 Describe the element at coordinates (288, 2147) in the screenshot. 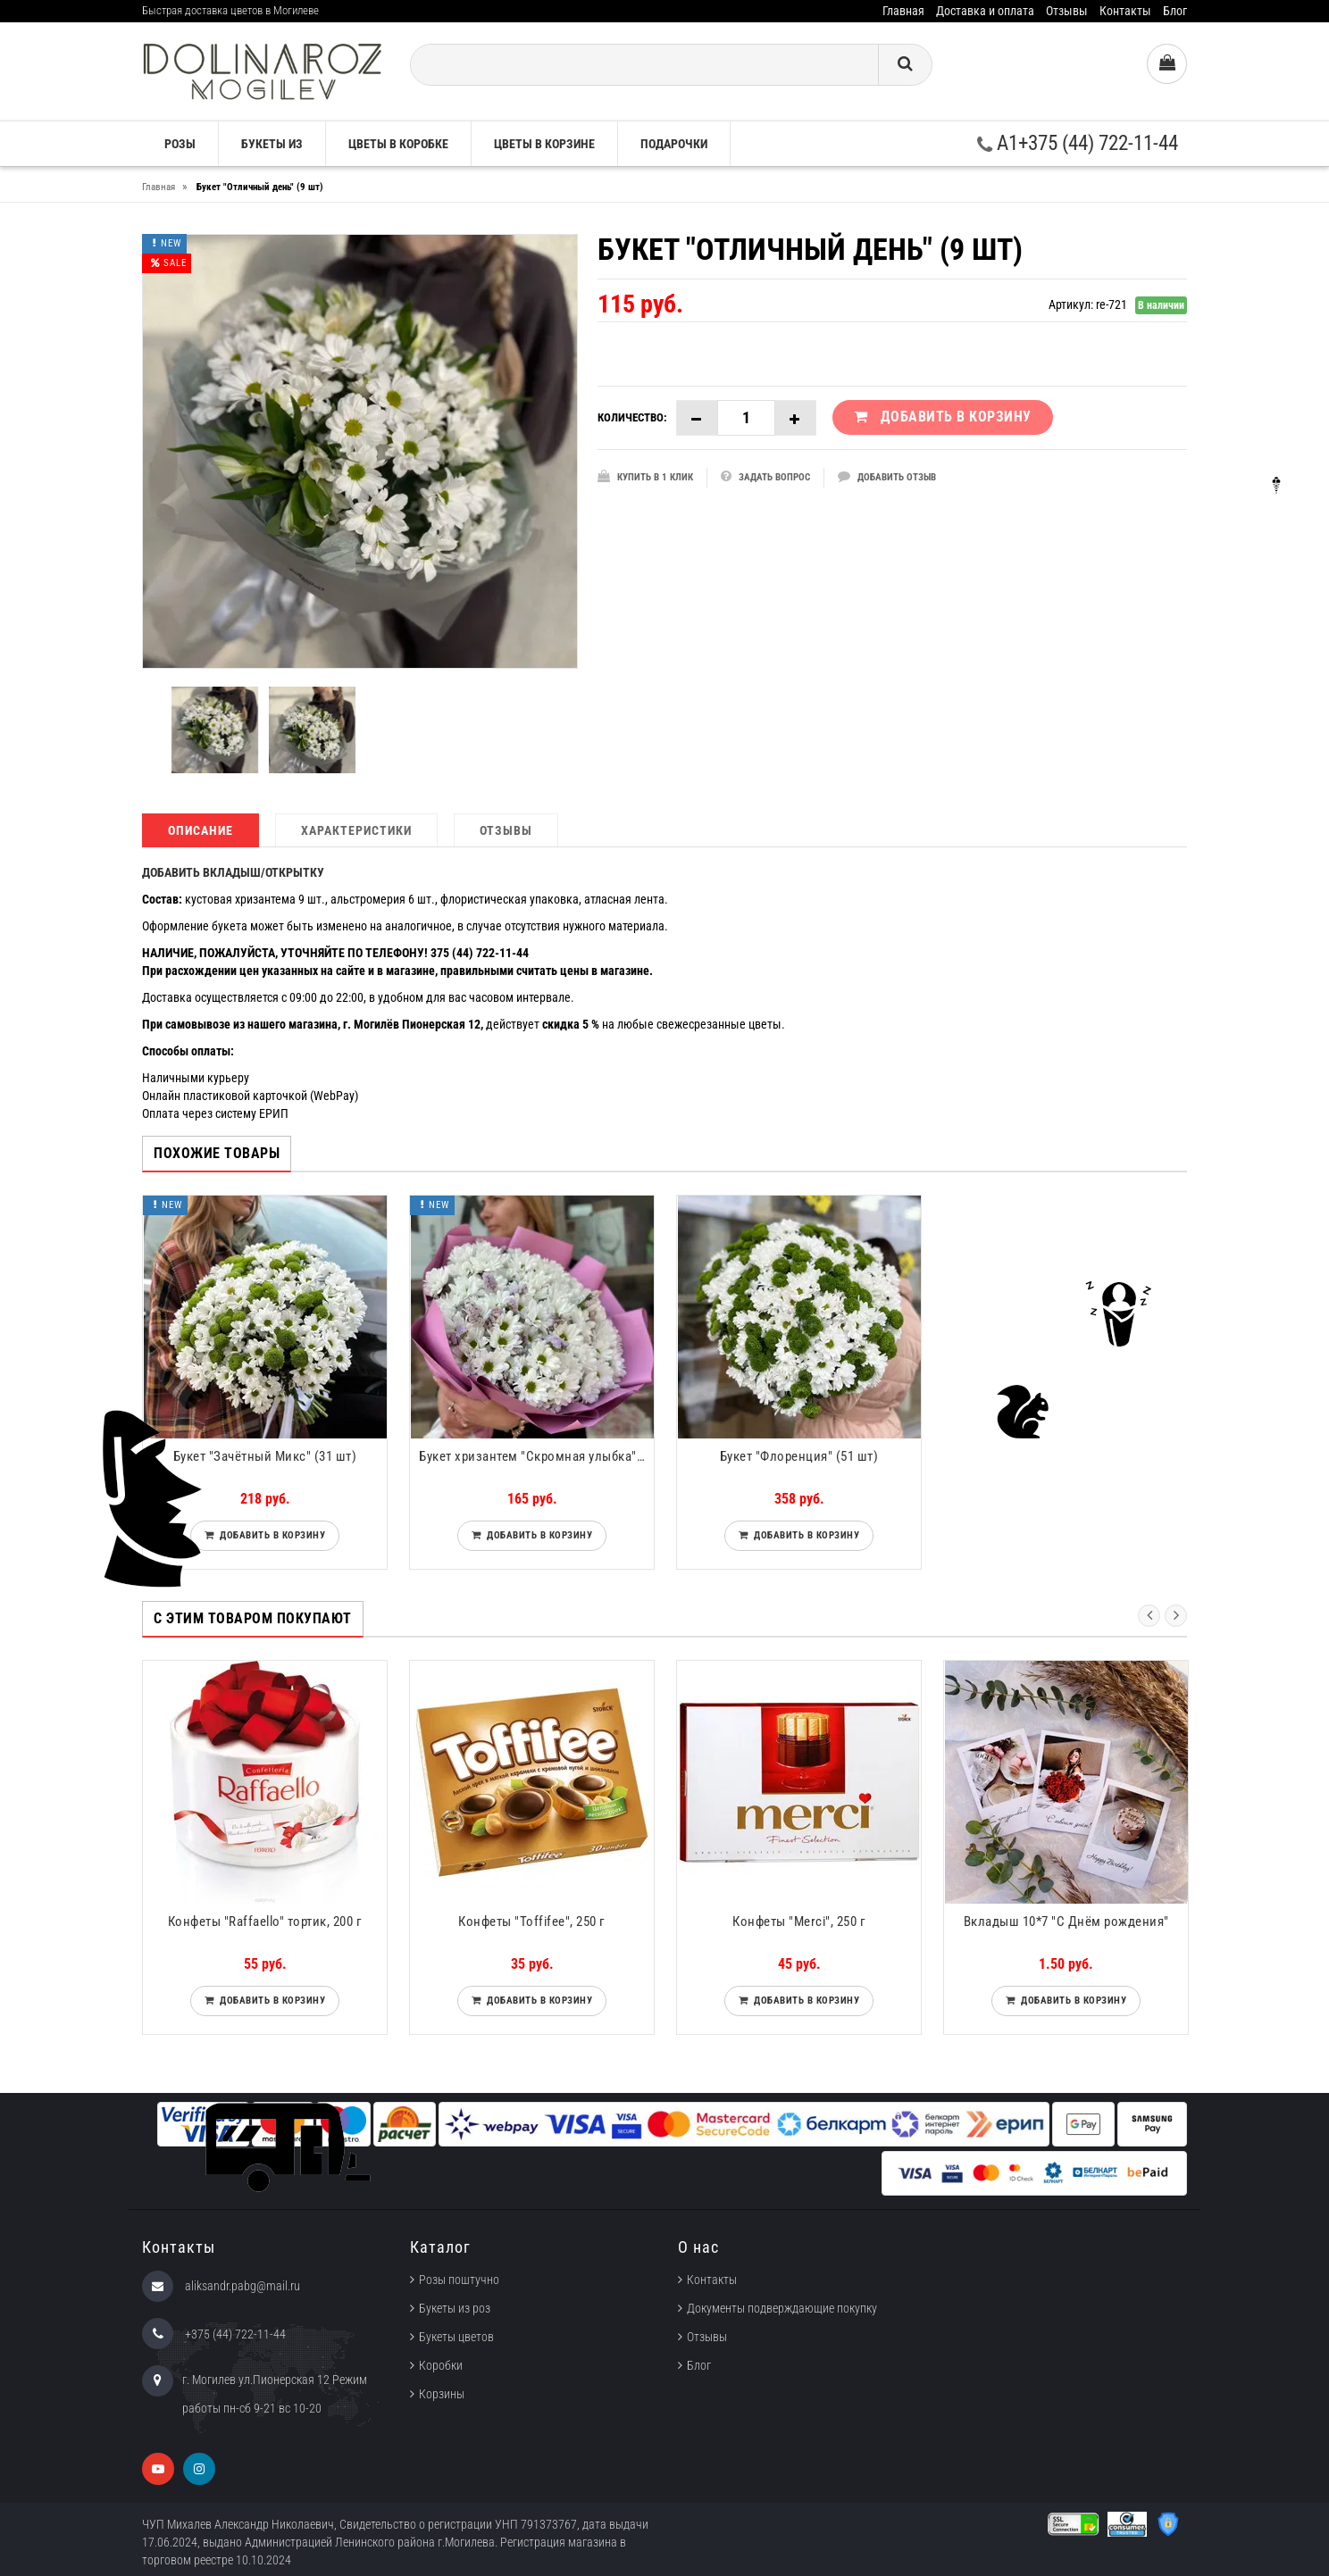

I see `select caravan or RV vehicle type` at that location.